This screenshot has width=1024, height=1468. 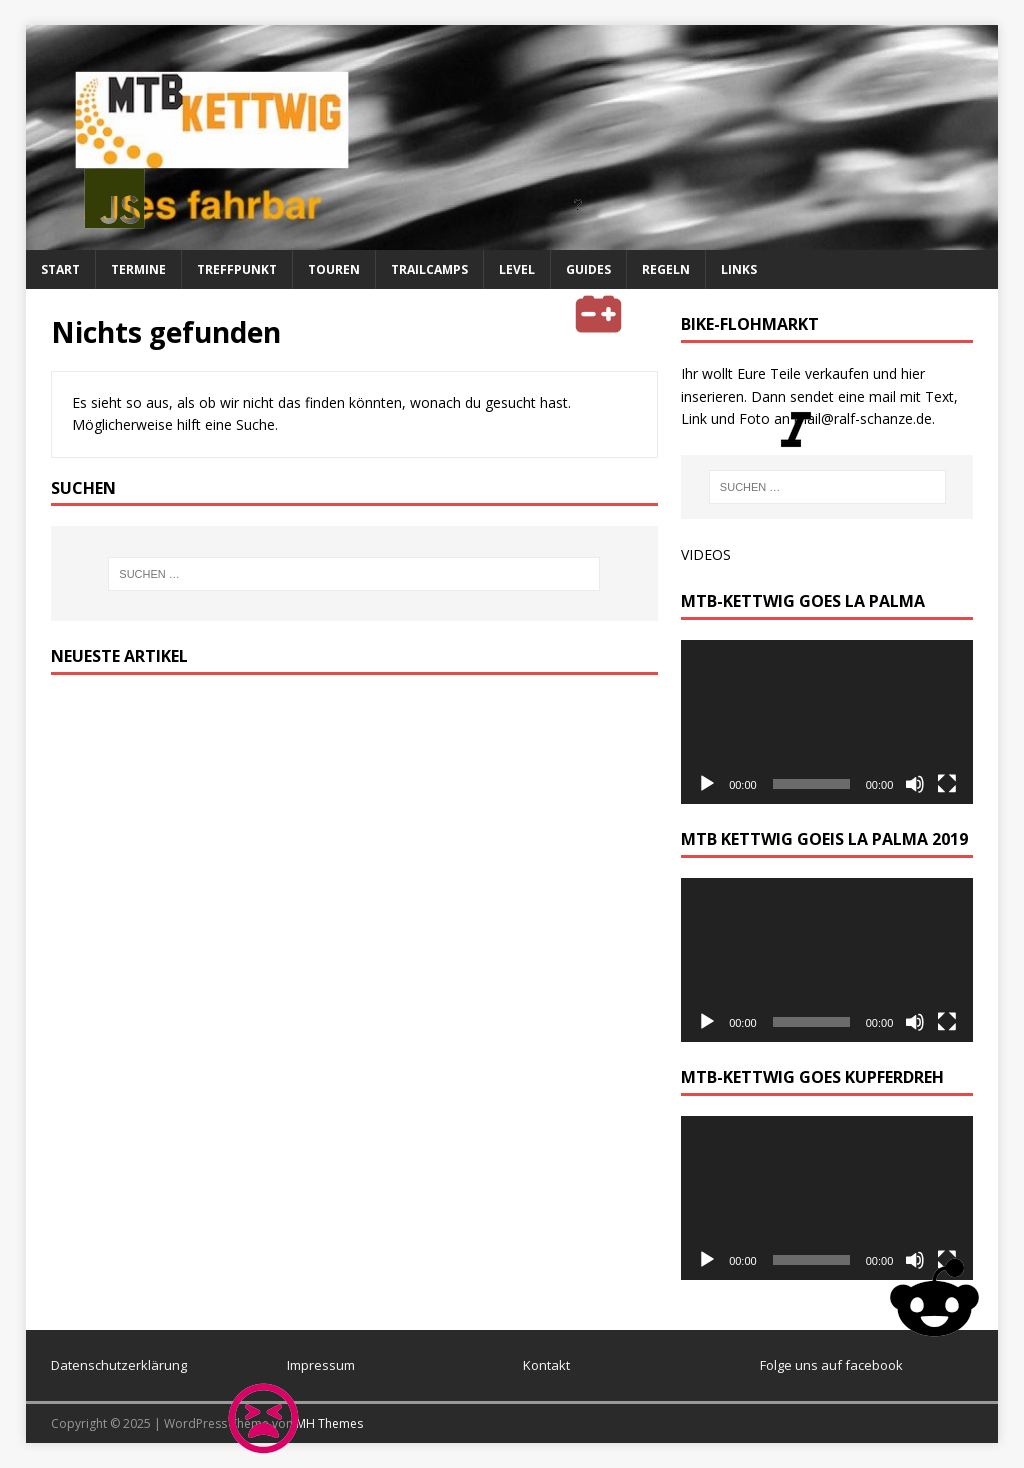 What do you see at coordinates (934, 1297) in the screenshot?
I see `open the reddit app` at bounding box center [934, 1297].